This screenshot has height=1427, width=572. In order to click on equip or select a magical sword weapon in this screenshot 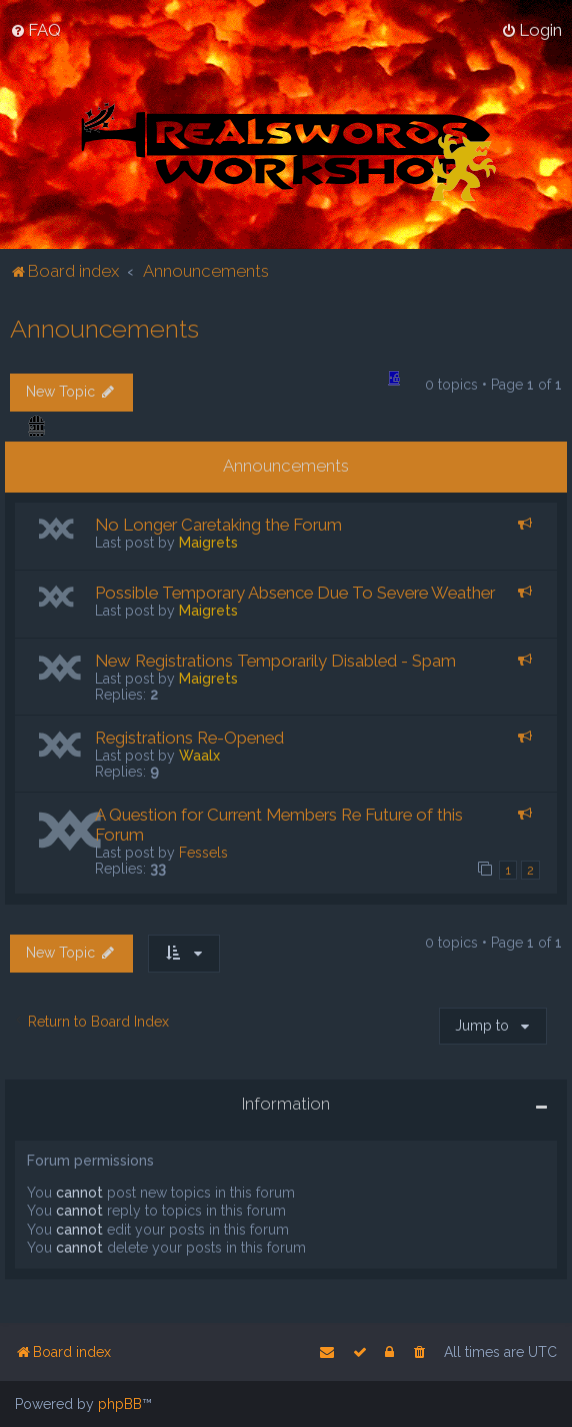, I will do `click(99, 117)`.